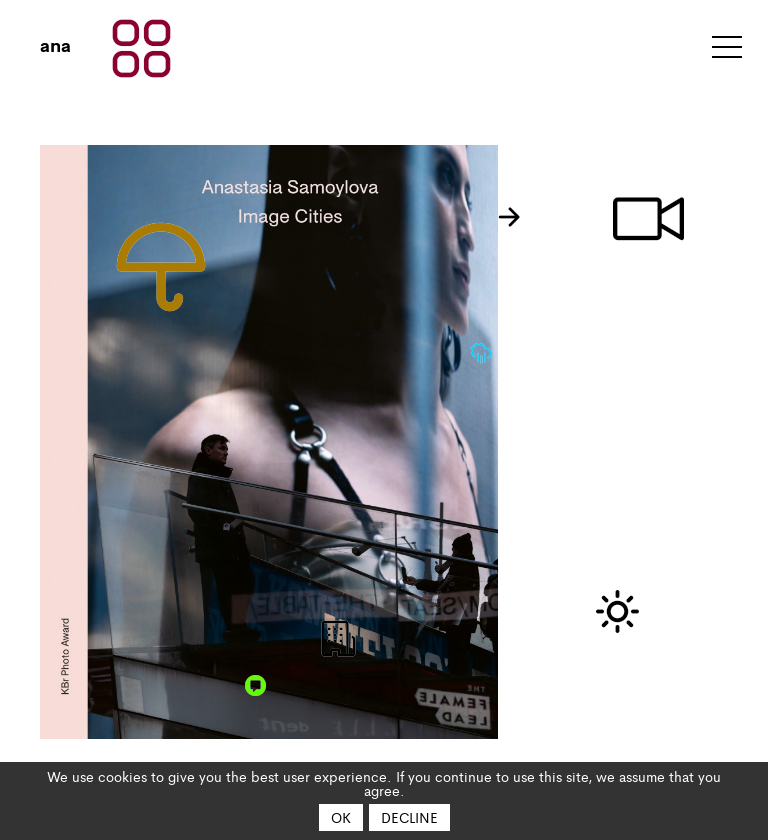 This screenshot has width=768, height=840. I want to click on navigate to the next item or page, so click(508, 217).